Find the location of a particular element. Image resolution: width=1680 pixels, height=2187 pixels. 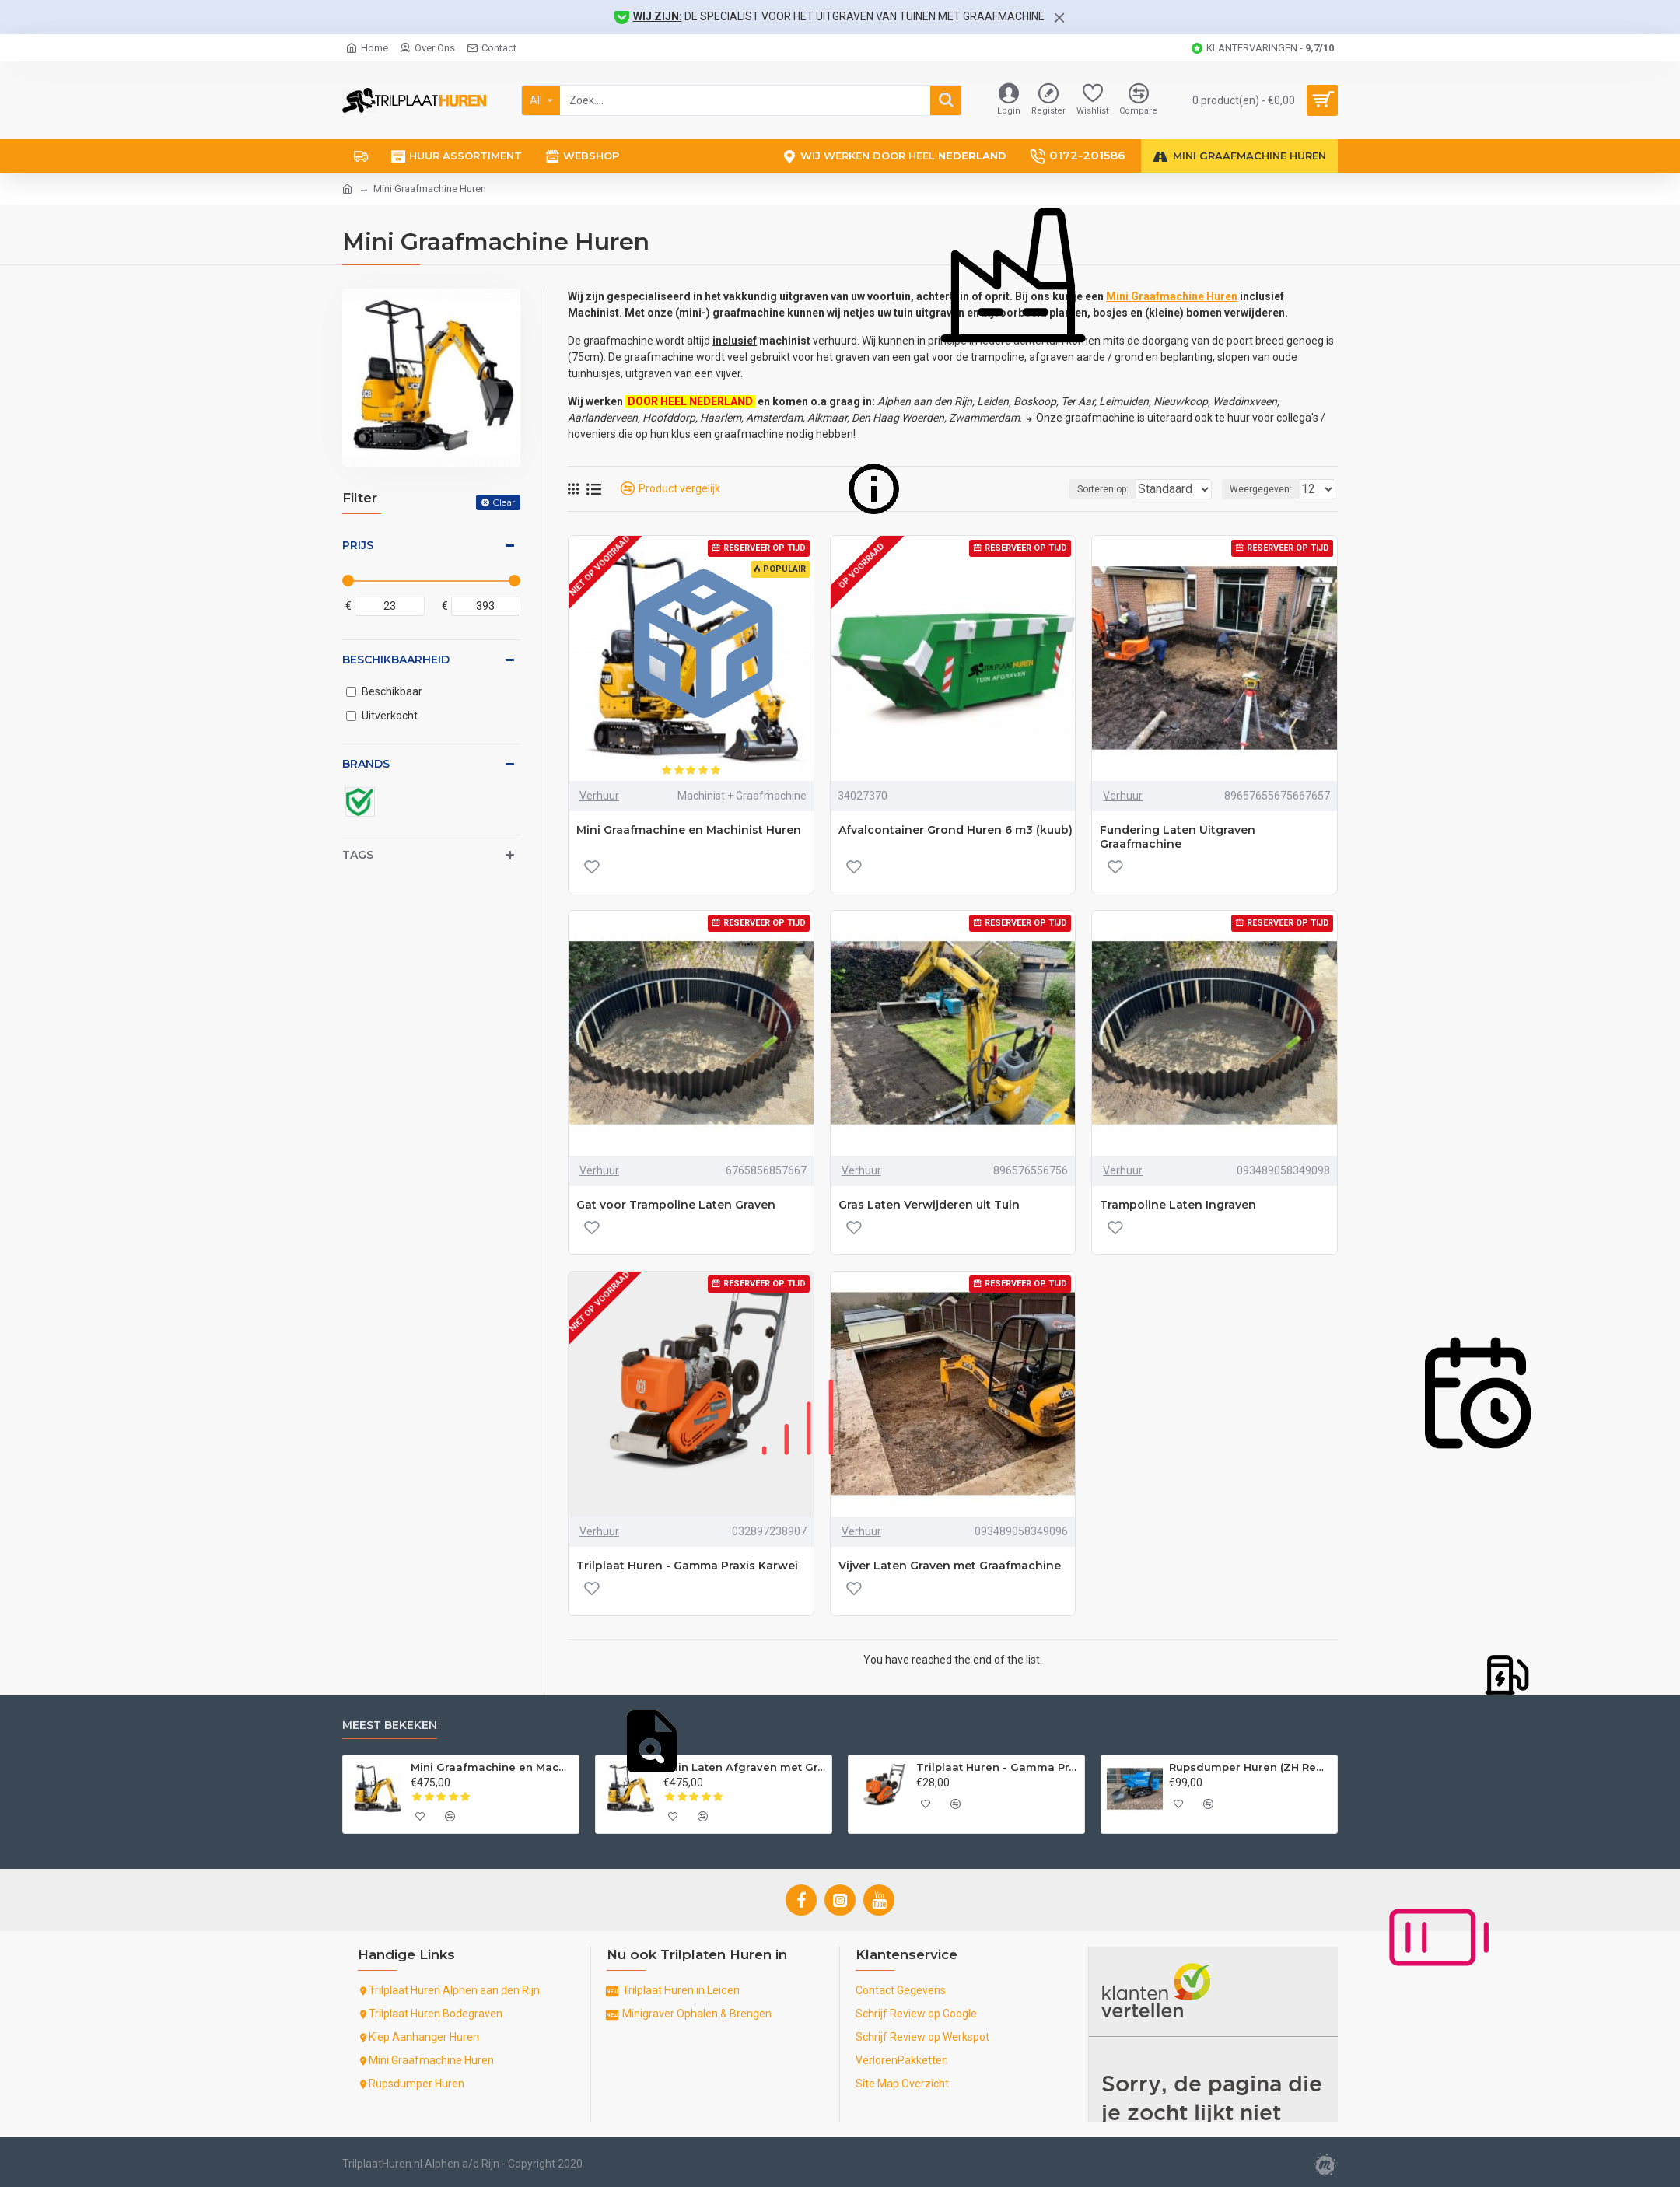

find nearby electric vehicle charging stations is located at coordinates (1507, 1674).